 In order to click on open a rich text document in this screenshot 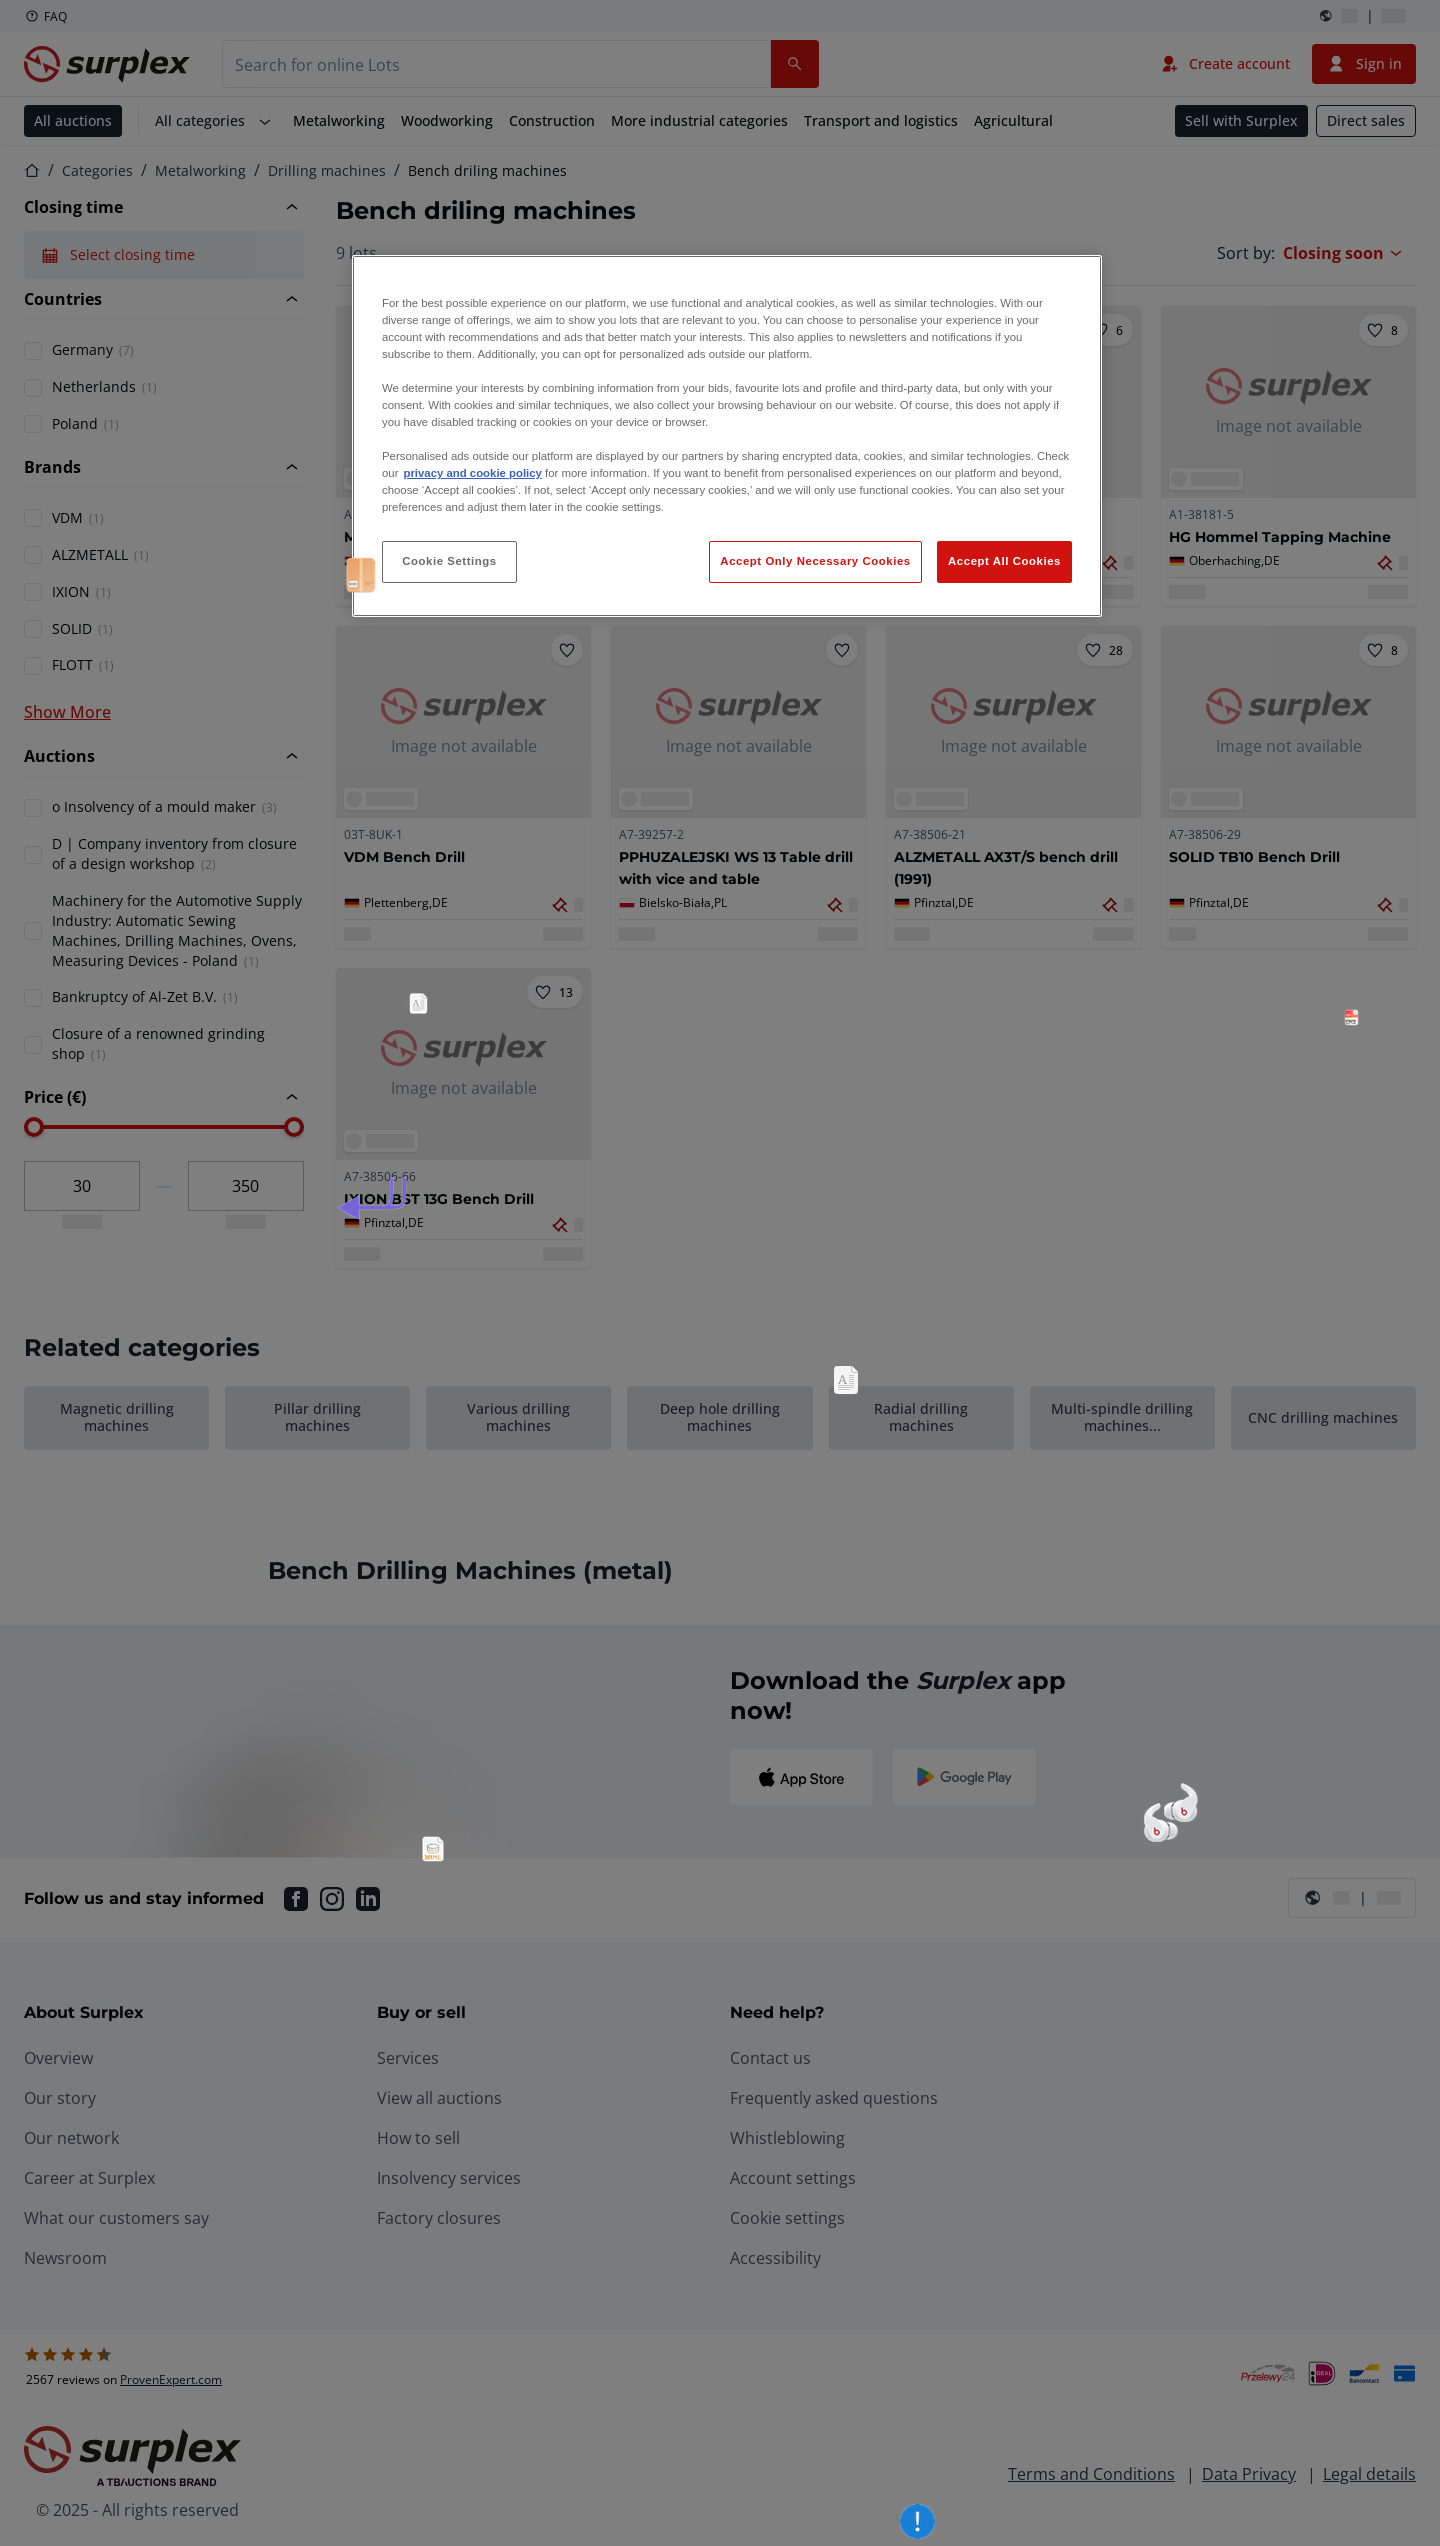, I will do `click(846, 1380)`.